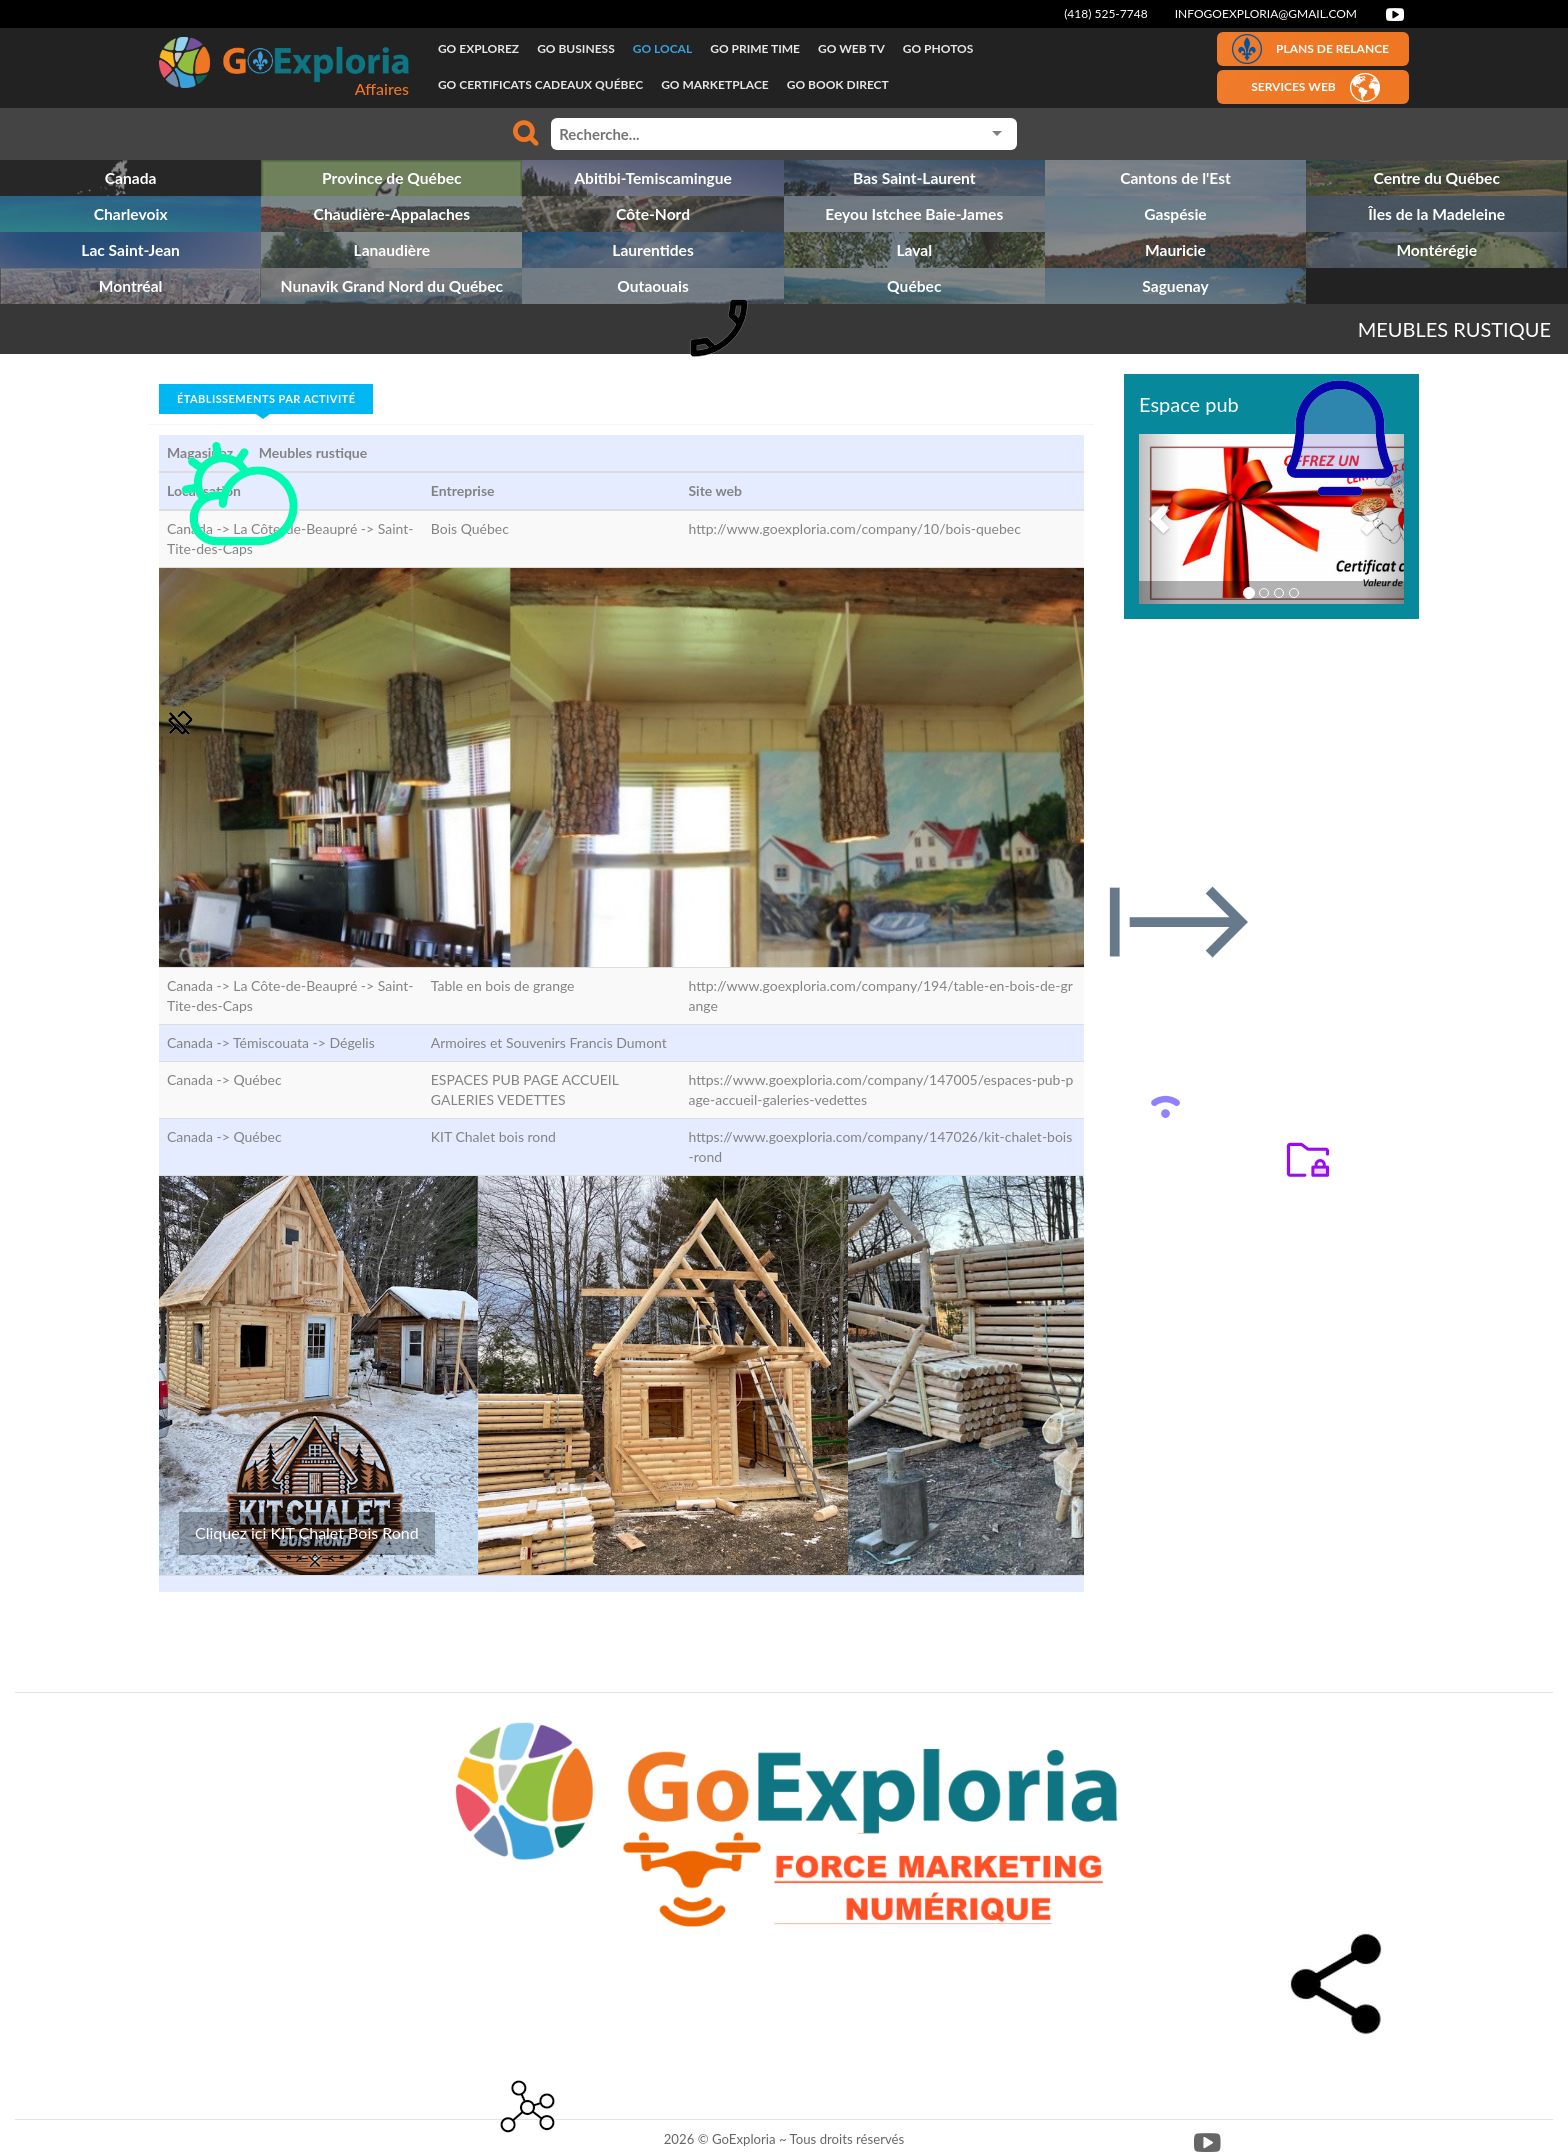 Image resolution: width=1568 pixels, height=2156 pixels. What do you see at coordinates (527, 2107) in the screenshot?
I see `view network connections or relationships` at bounding box center [527, 2107].